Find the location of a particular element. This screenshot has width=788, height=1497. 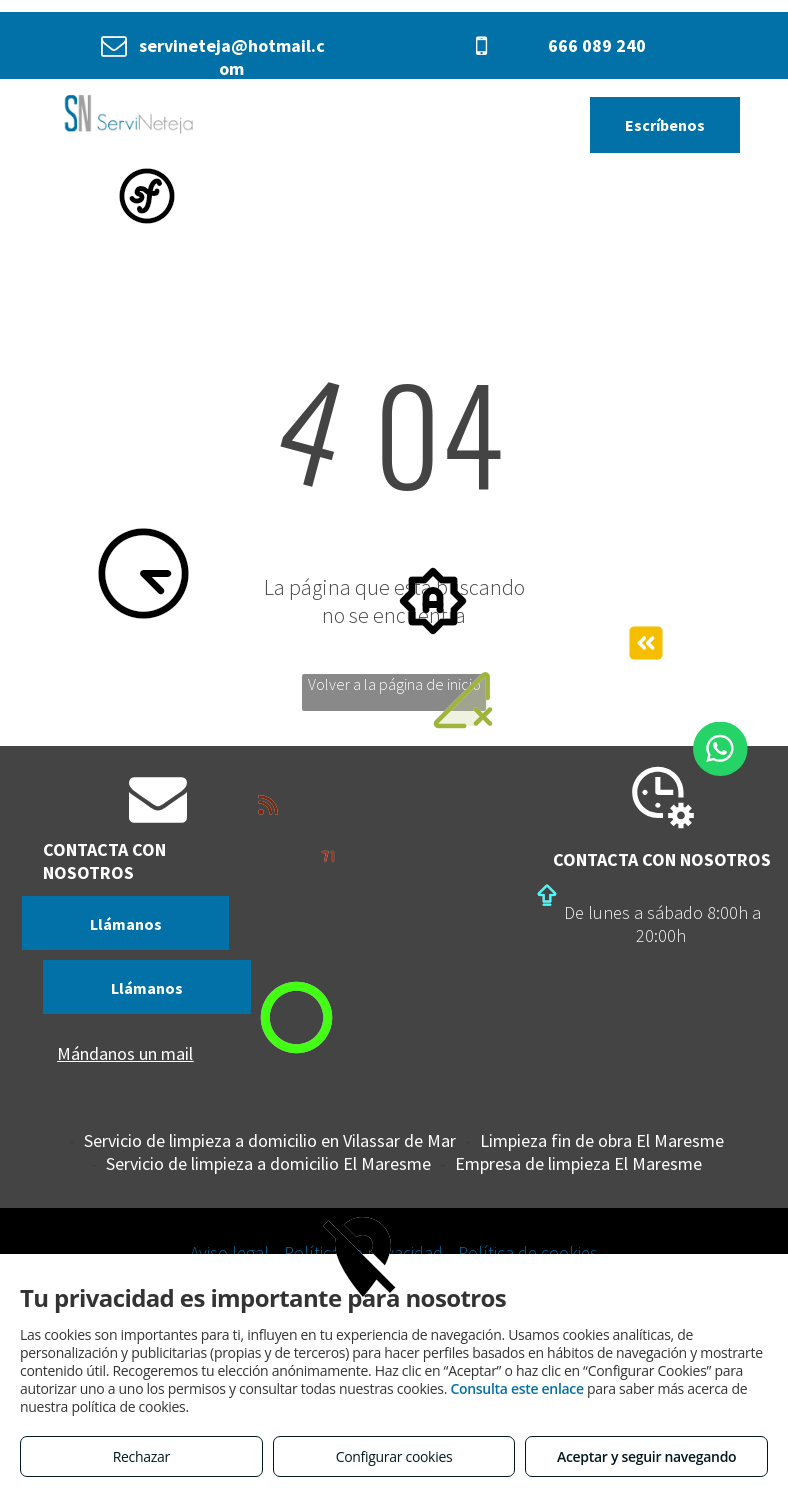

go back multiple steps is located at coordinates (646, 643).